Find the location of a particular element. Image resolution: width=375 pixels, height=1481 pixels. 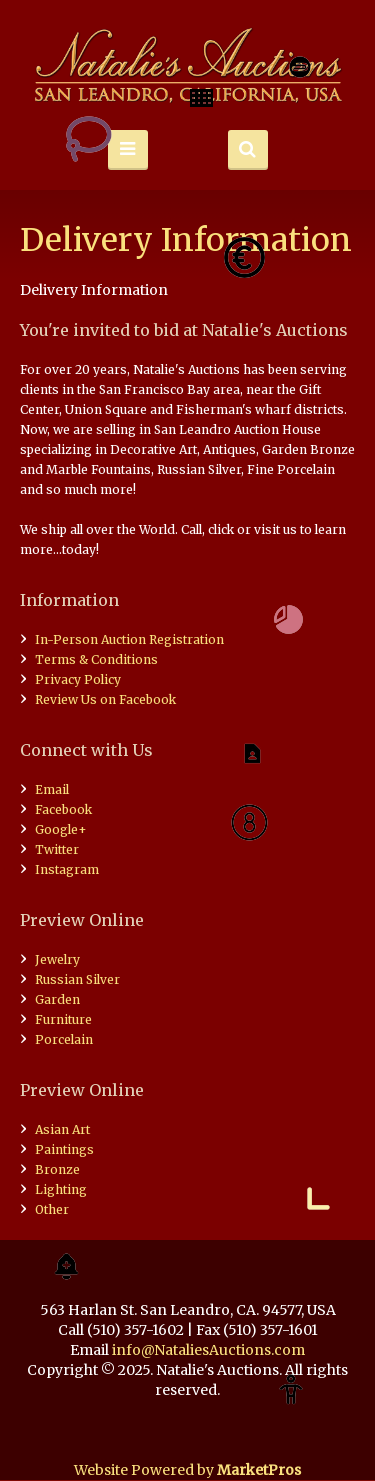

add a new notification or alert is located at coordinates (66, 1266).